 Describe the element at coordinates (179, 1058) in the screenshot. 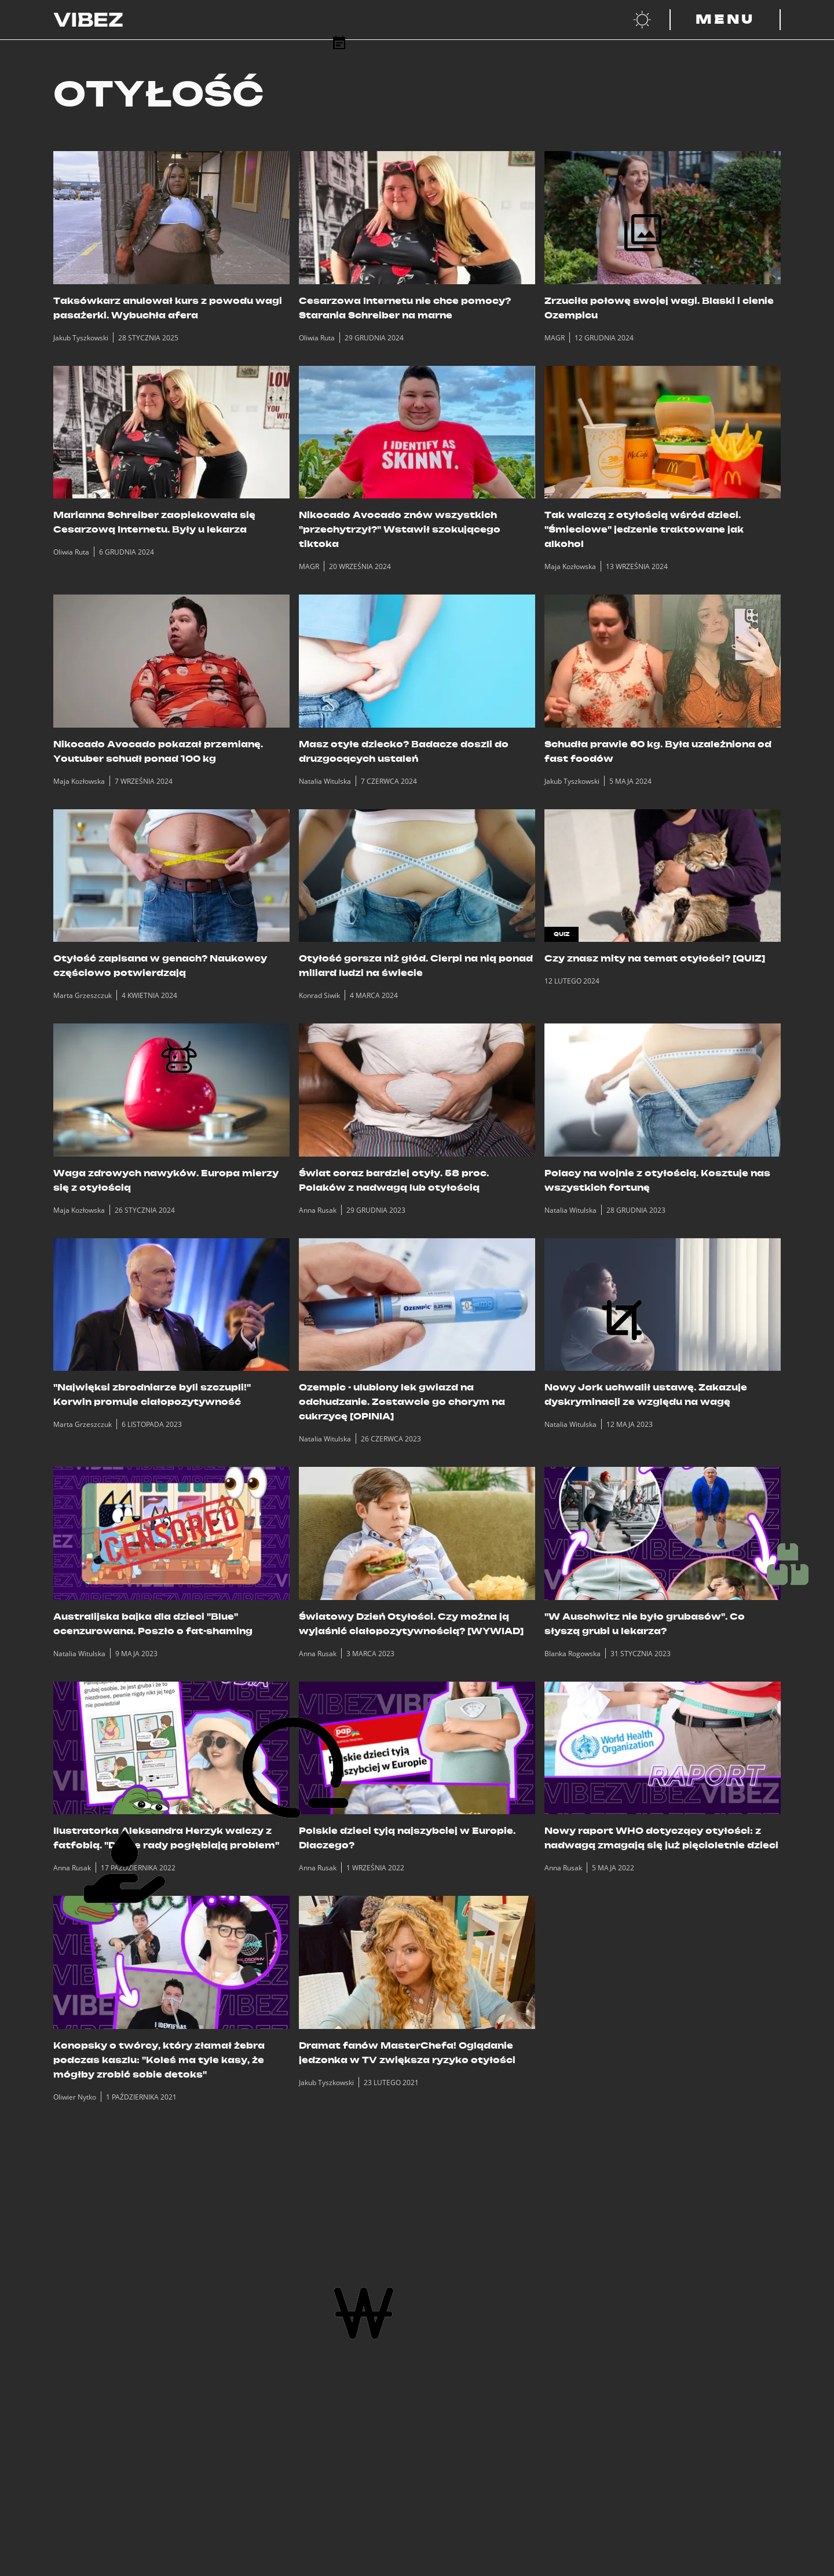

I see `browse farm or agricultural content` at that location.